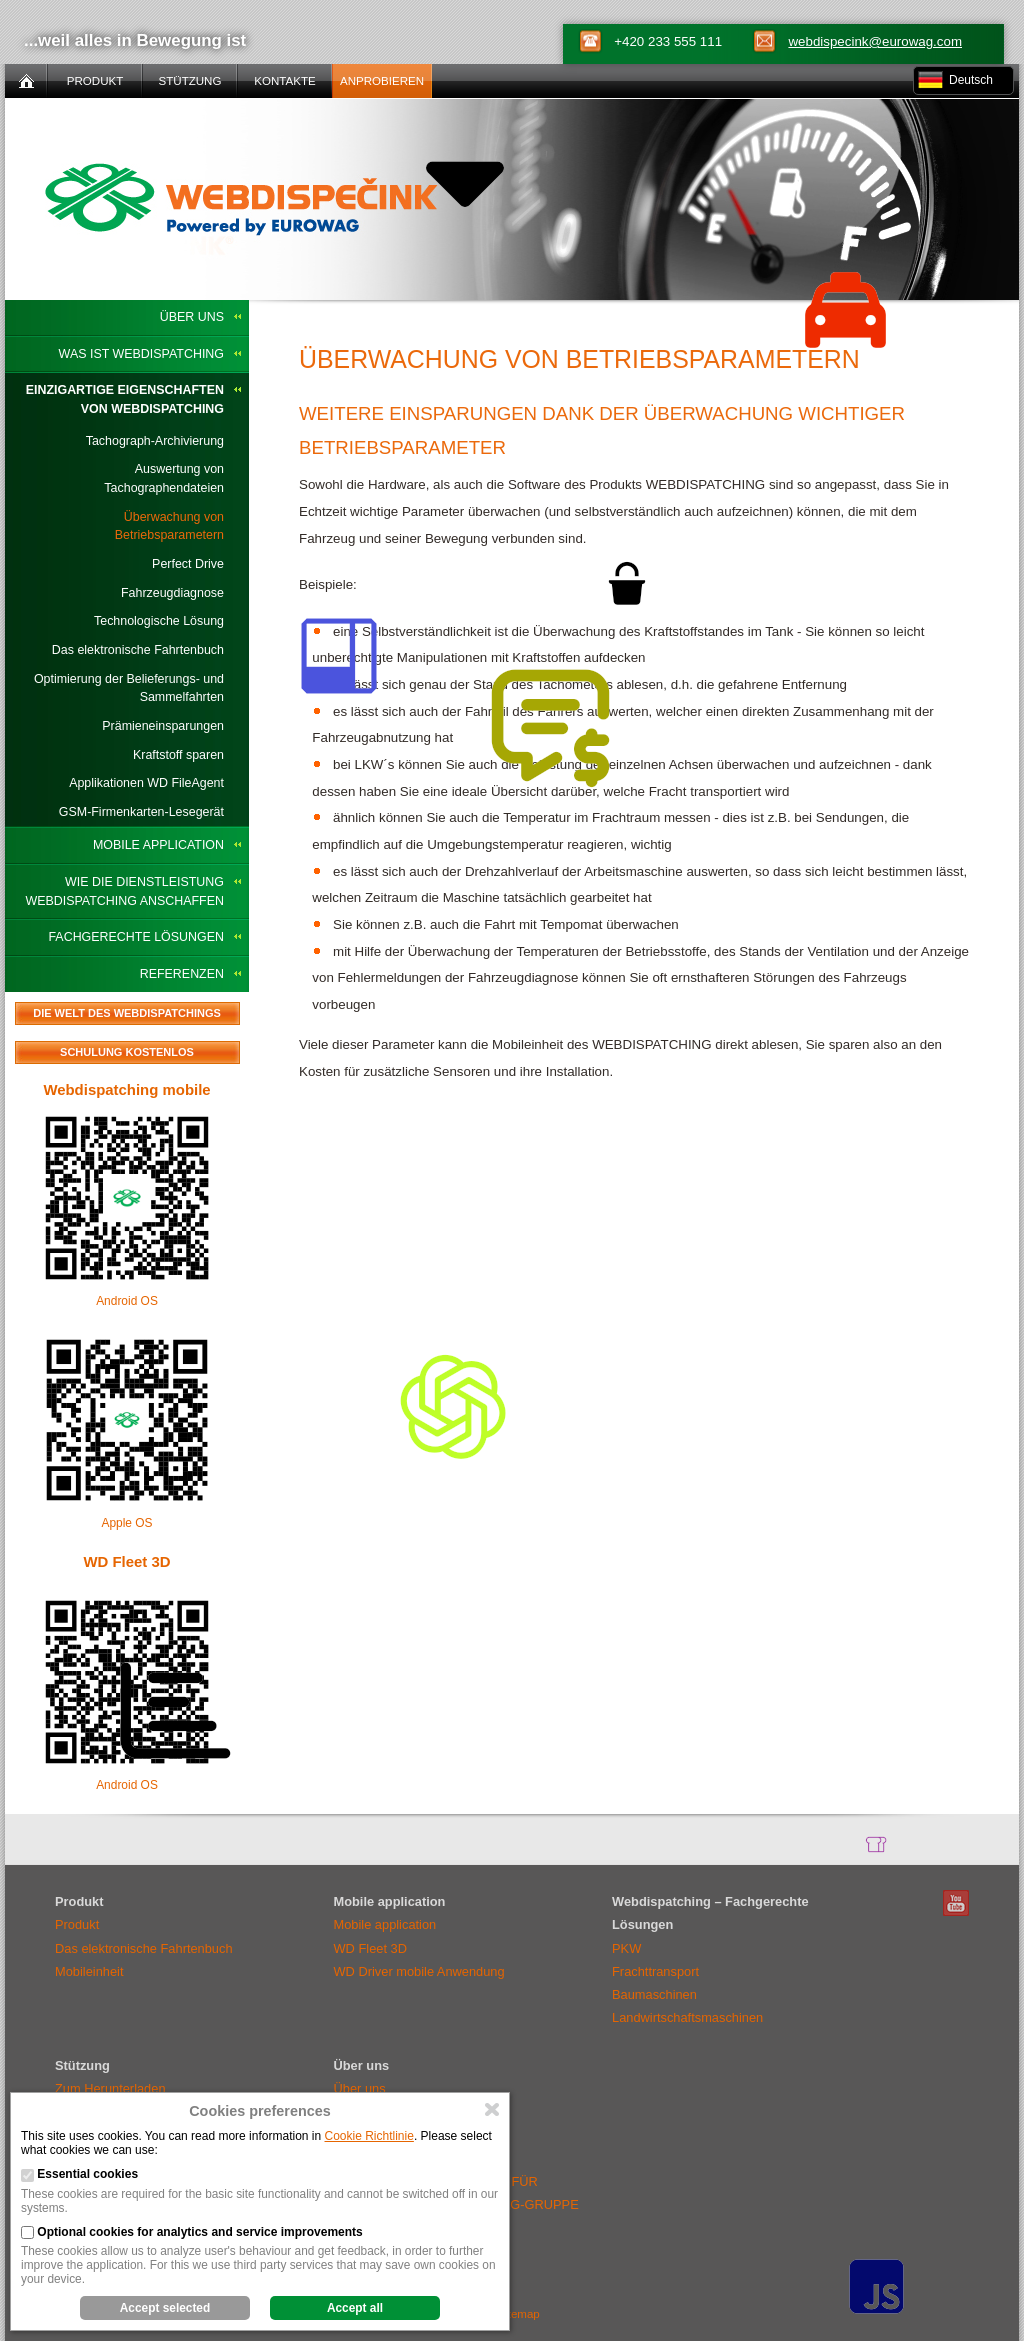 The height and width of the screenshot is (2341, 1024). What do you see at coordinates (339, 656) in the screenshot?
I see `toggle left sidebar panel` at bounding box center [339, 656].